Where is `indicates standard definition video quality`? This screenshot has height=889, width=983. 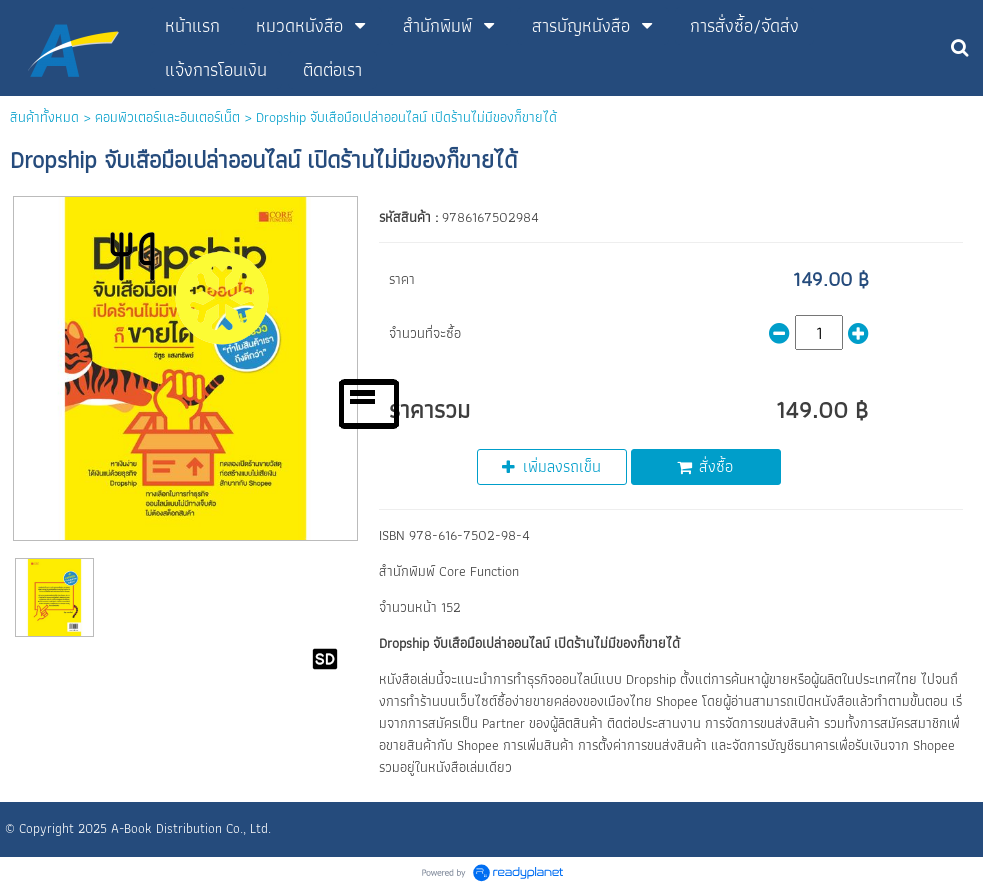
indicates standard definition video quality is located at coordinates (325, 659).